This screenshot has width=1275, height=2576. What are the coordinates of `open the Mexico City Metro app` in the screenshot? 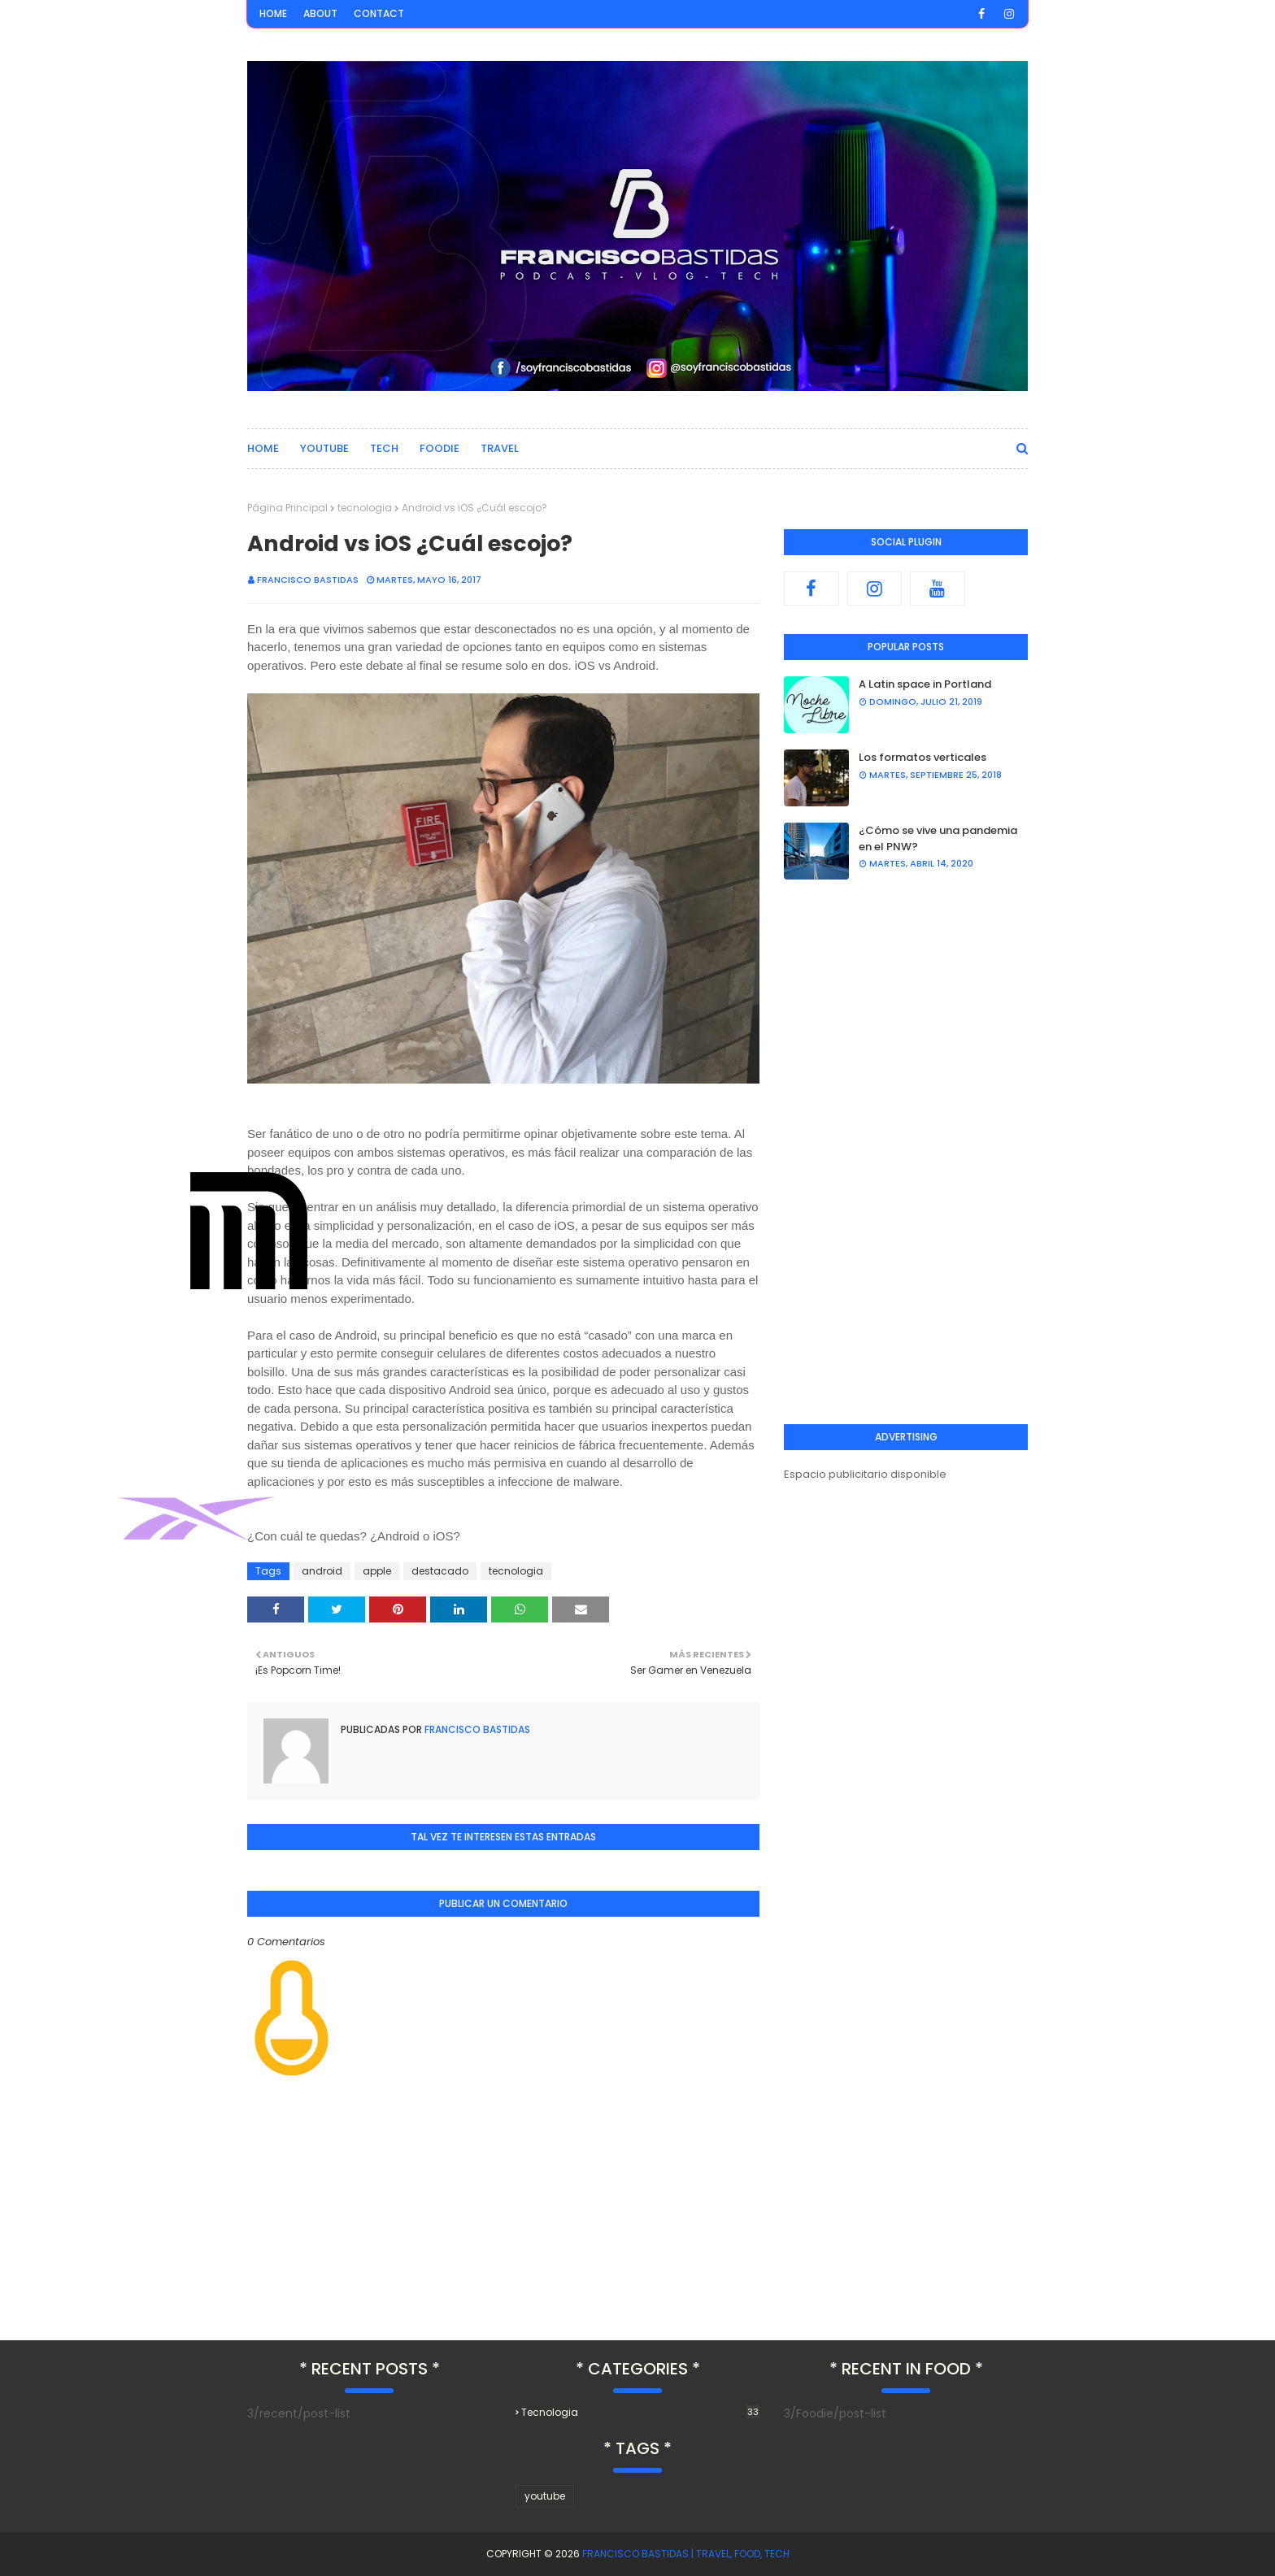 It's located at (249, 1231).